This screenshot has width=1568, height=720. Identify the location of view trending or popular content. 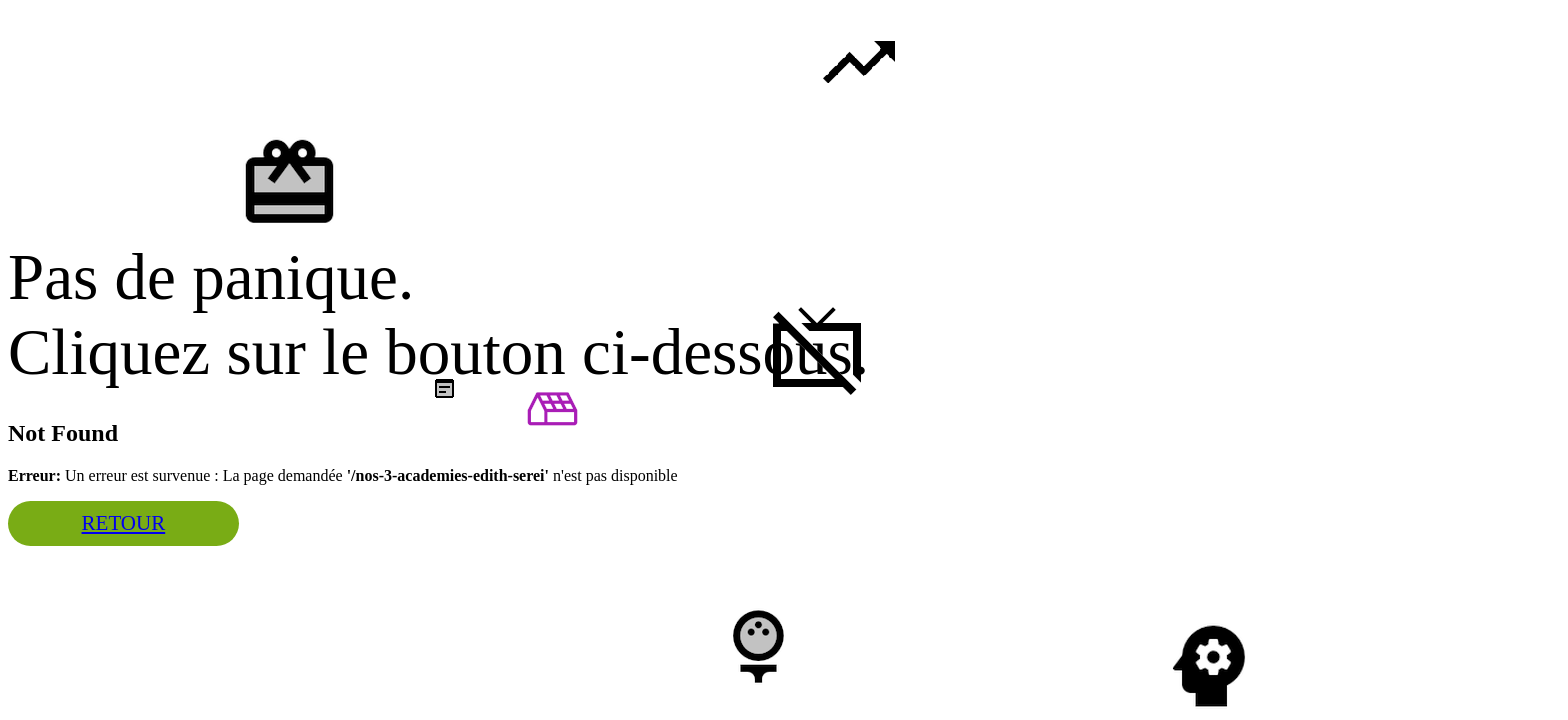
(859, 62).